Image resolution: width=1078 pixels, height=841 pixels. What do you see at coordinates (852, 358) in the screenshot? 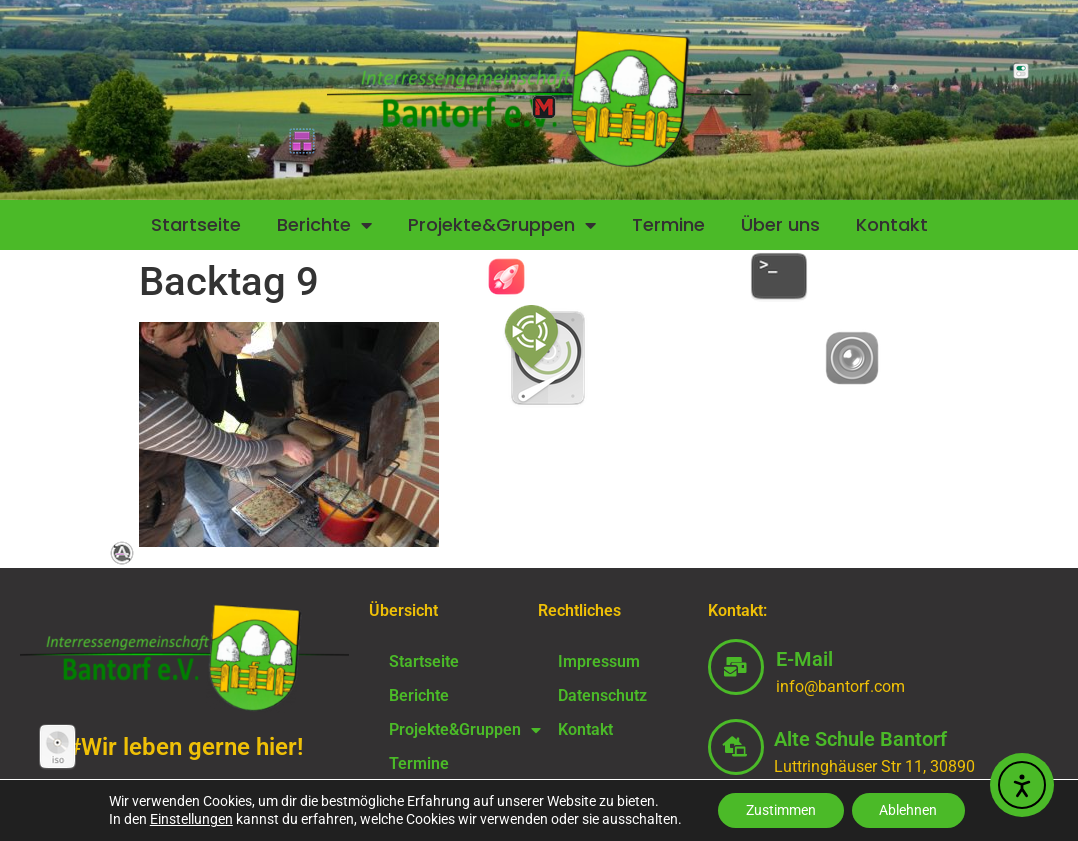
I see `open the camera app` at bounding box center [852, 358].